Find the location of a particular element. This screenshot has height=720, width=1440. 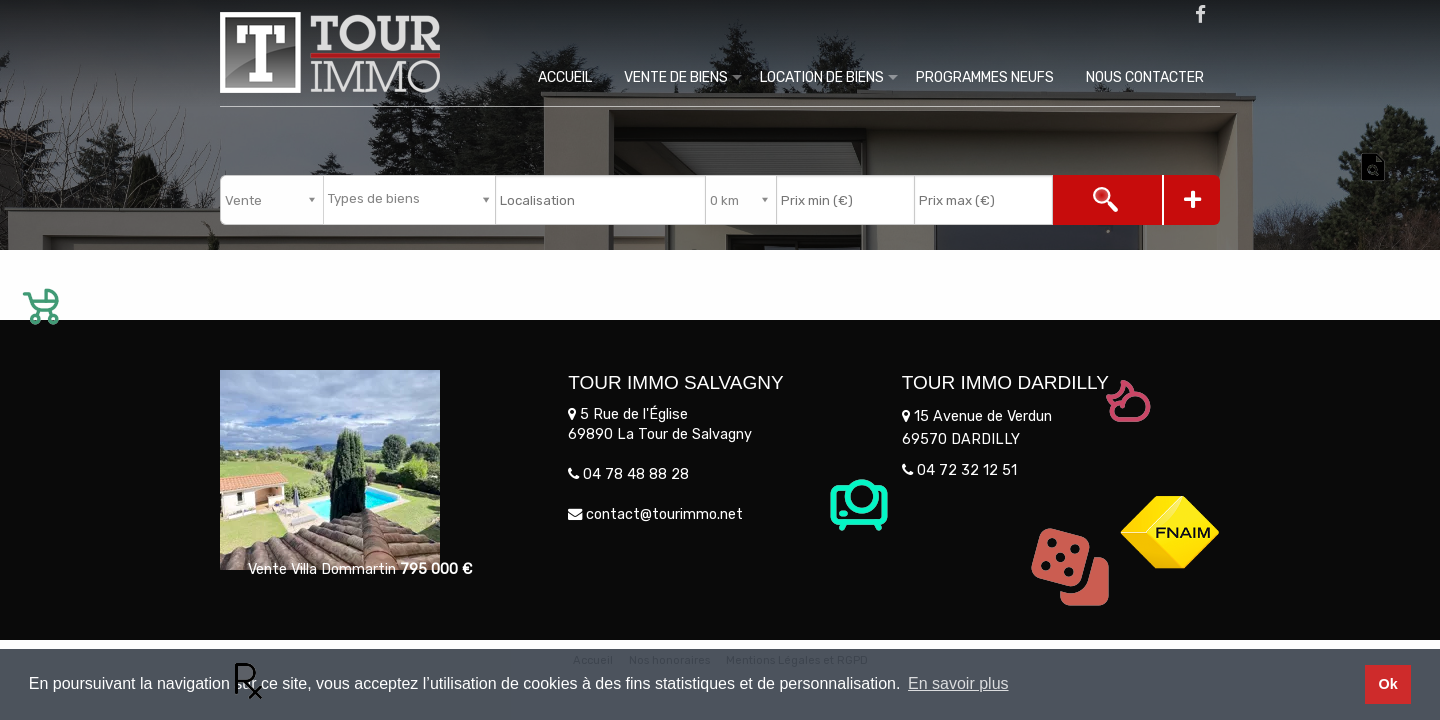

view prescription details is located at coordinates (247, 681).